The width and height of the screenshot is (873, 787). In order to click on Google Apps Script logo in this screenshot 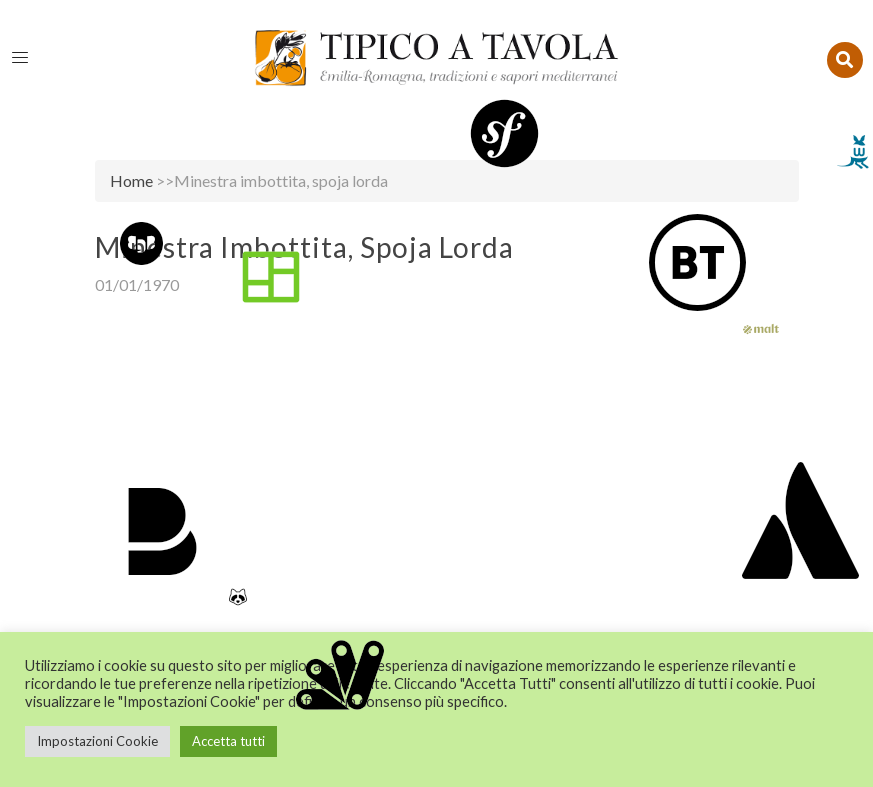, I will do `click(340, 675)`.